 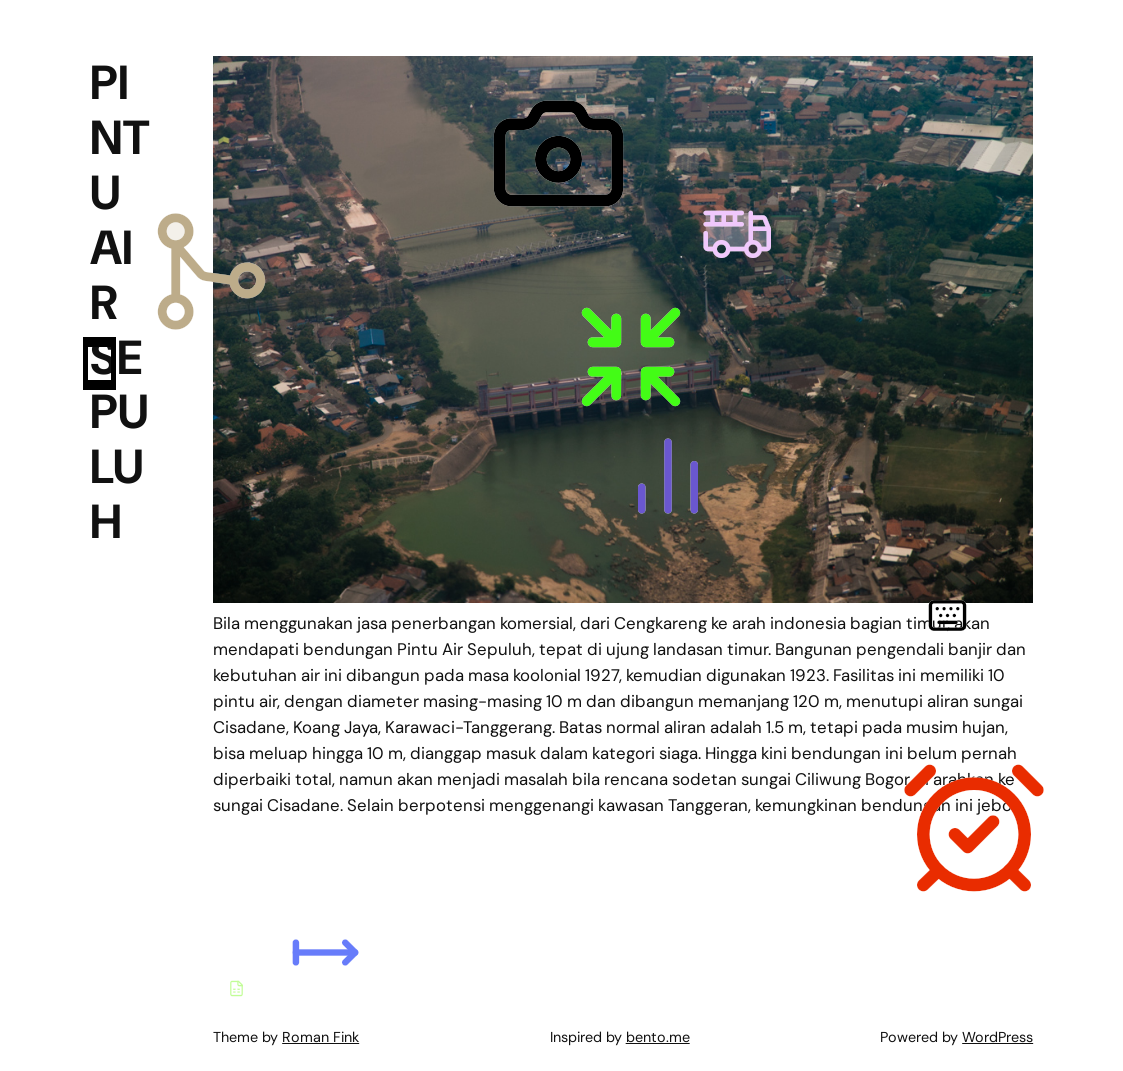 What do you see at coordinates (631, 357) in the screenshot?
I see `minimize or reduce window size` at bounding box center [631, 357].